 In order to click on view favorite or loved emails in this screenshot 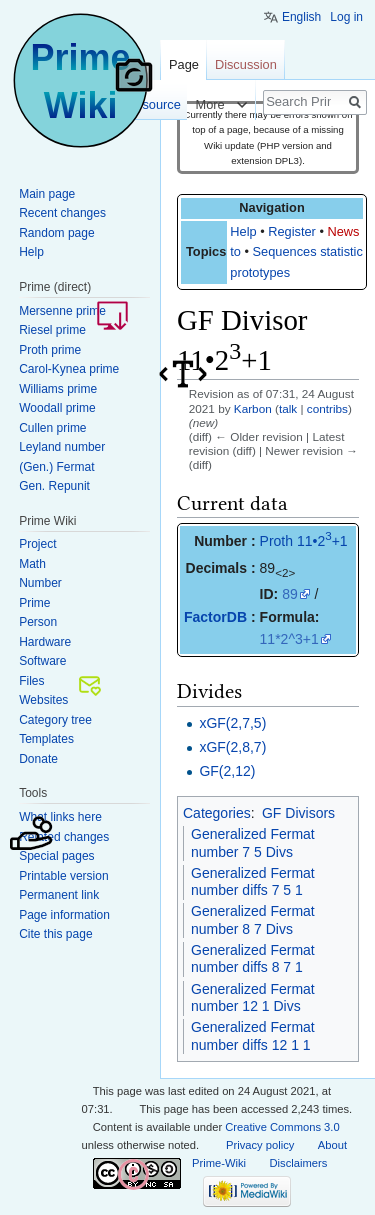, I will do `click(89, 684)`.